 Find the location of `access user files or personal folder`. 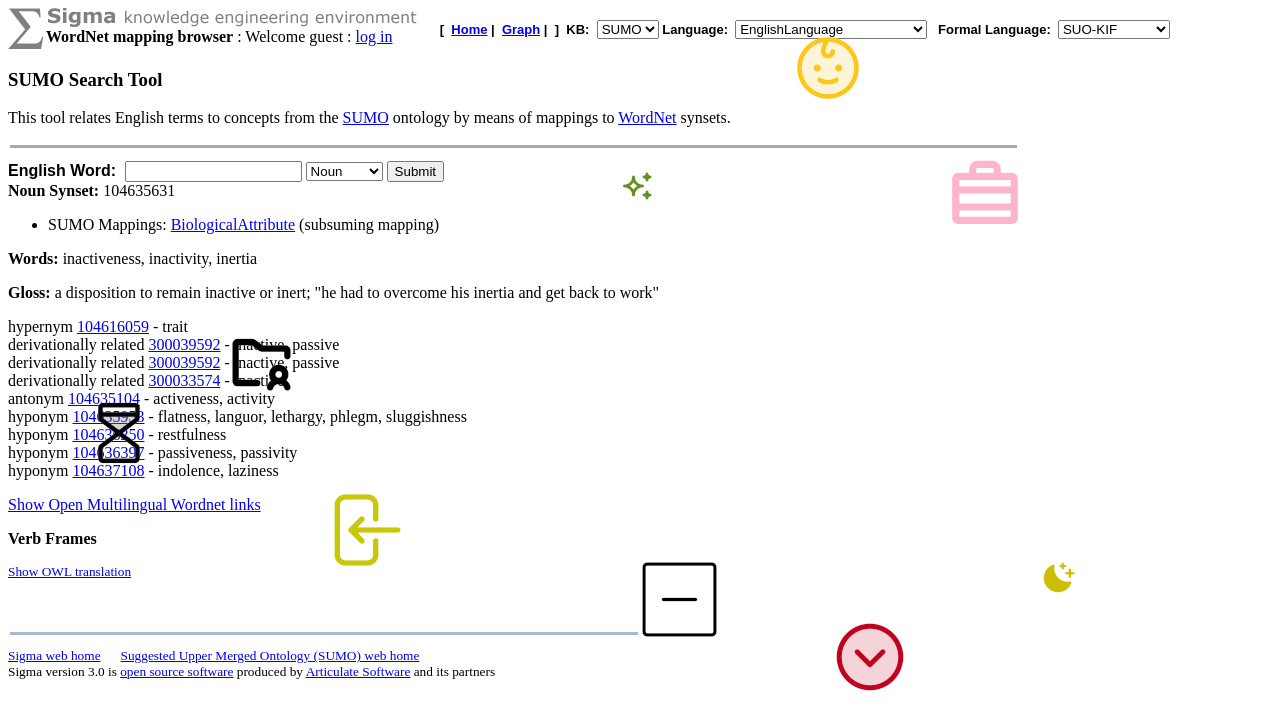

access user files or personal folder is located at coordinates (261, 361).